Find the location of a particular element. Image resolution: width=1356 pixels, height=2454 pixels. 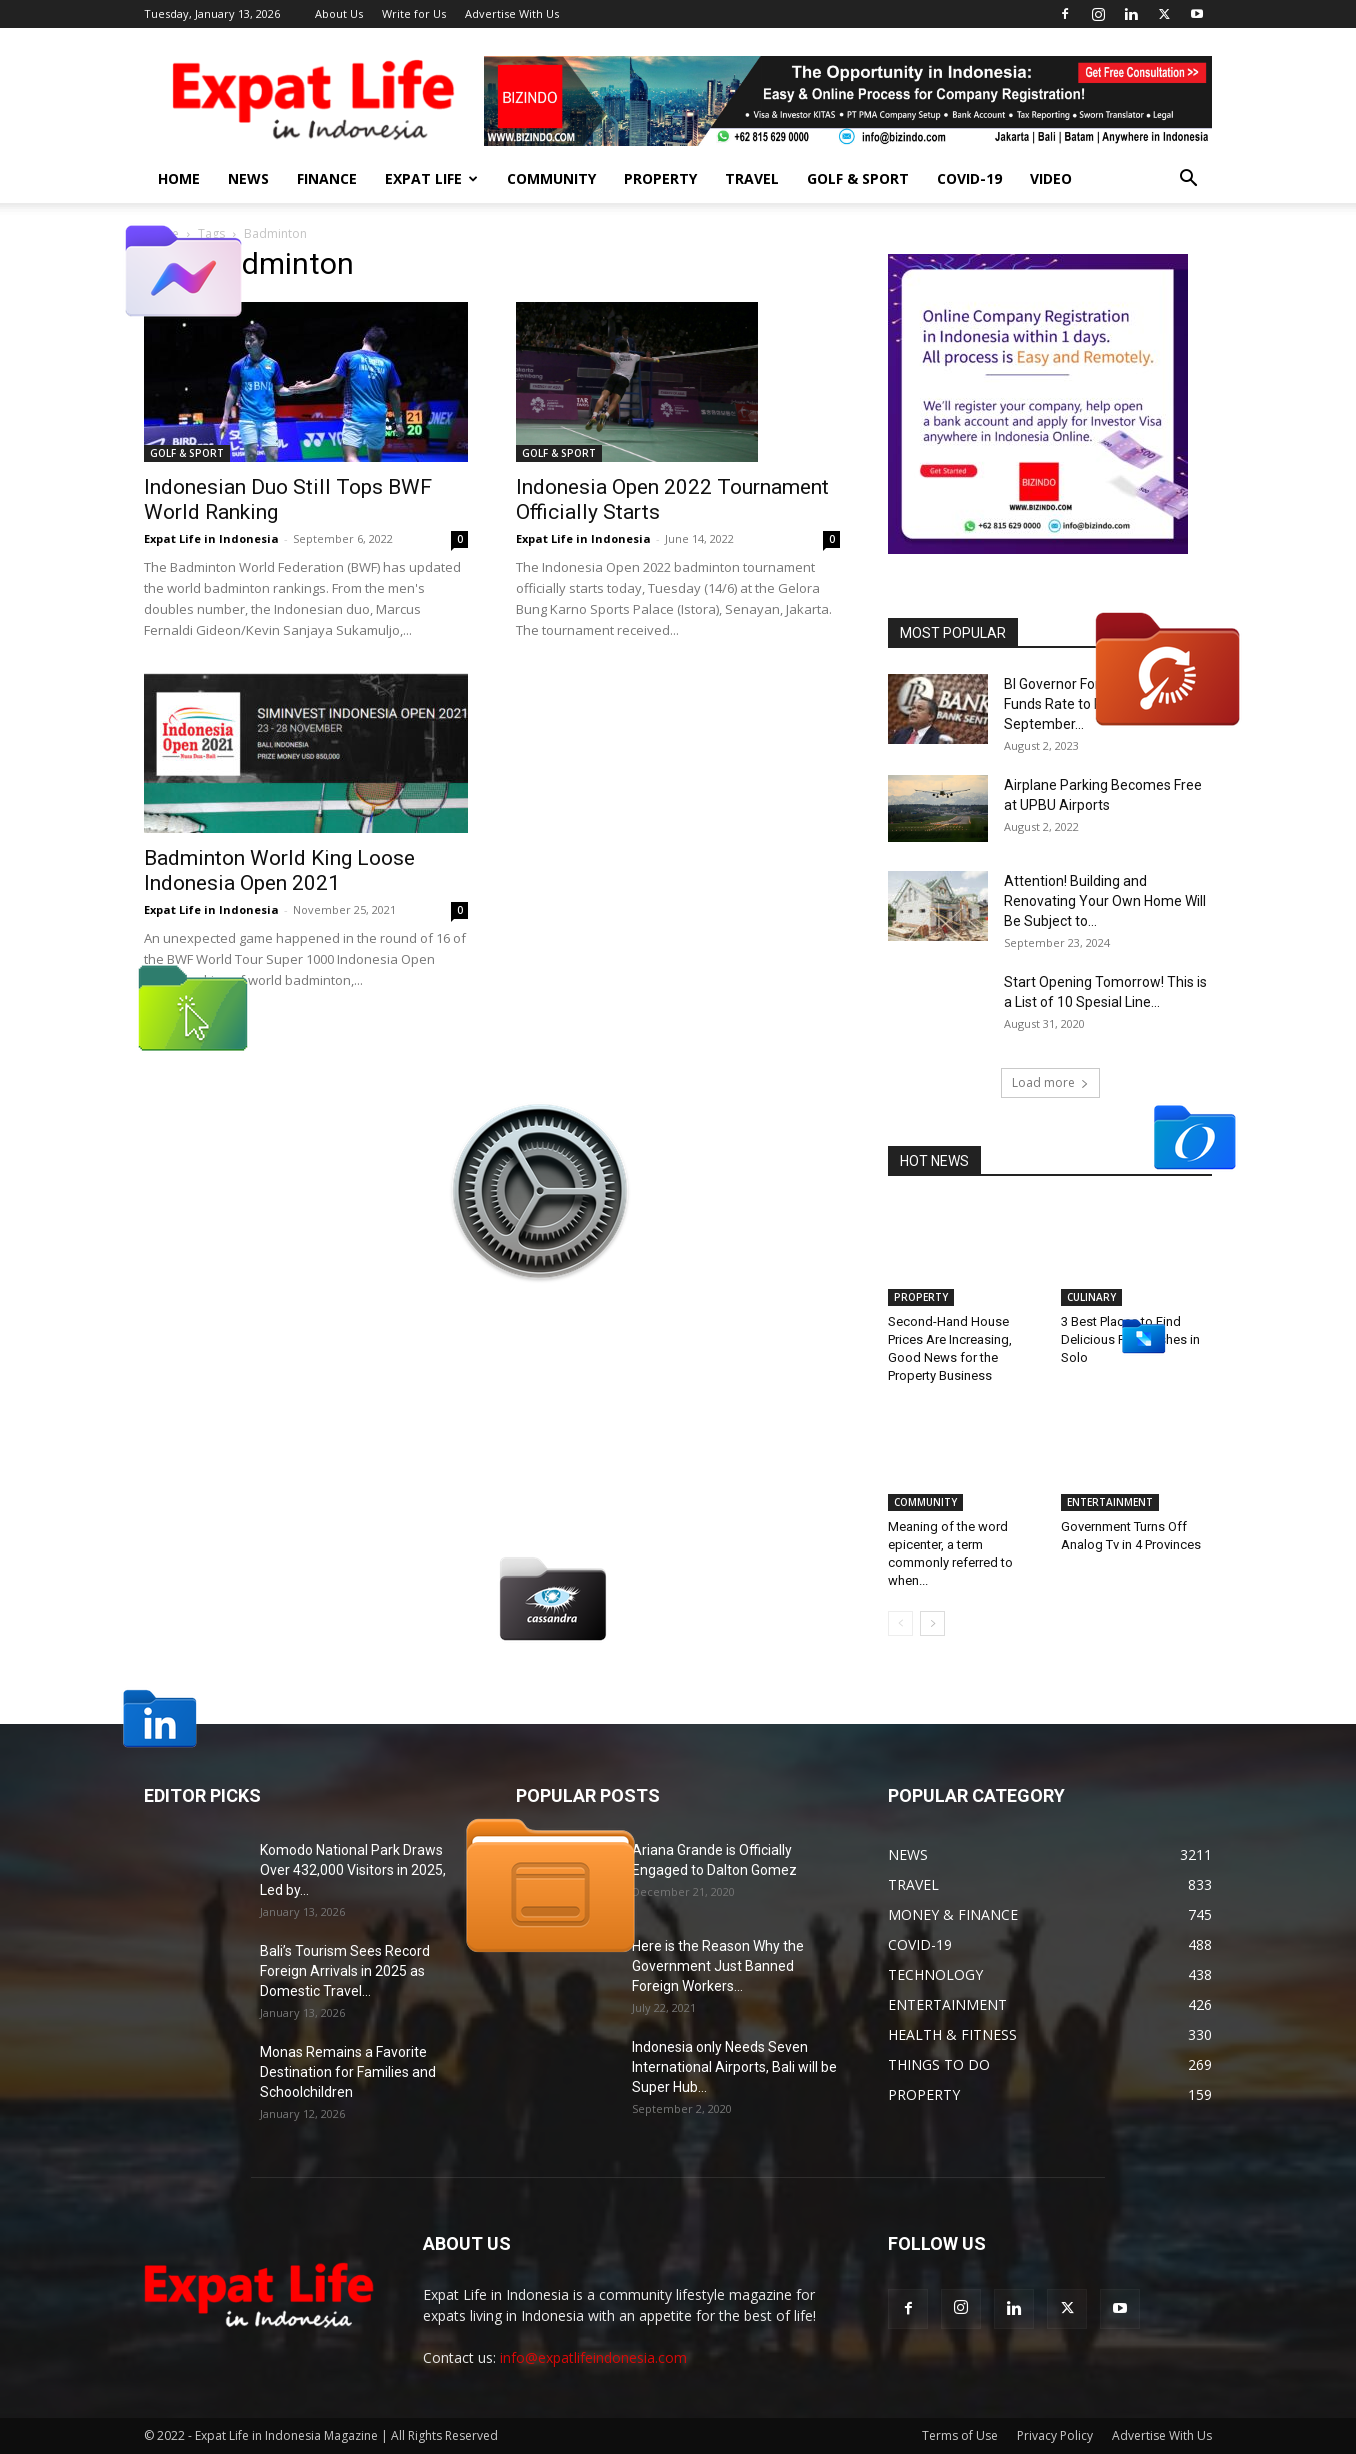

open the IObit application folder is located at coordinates (1194, 1139).